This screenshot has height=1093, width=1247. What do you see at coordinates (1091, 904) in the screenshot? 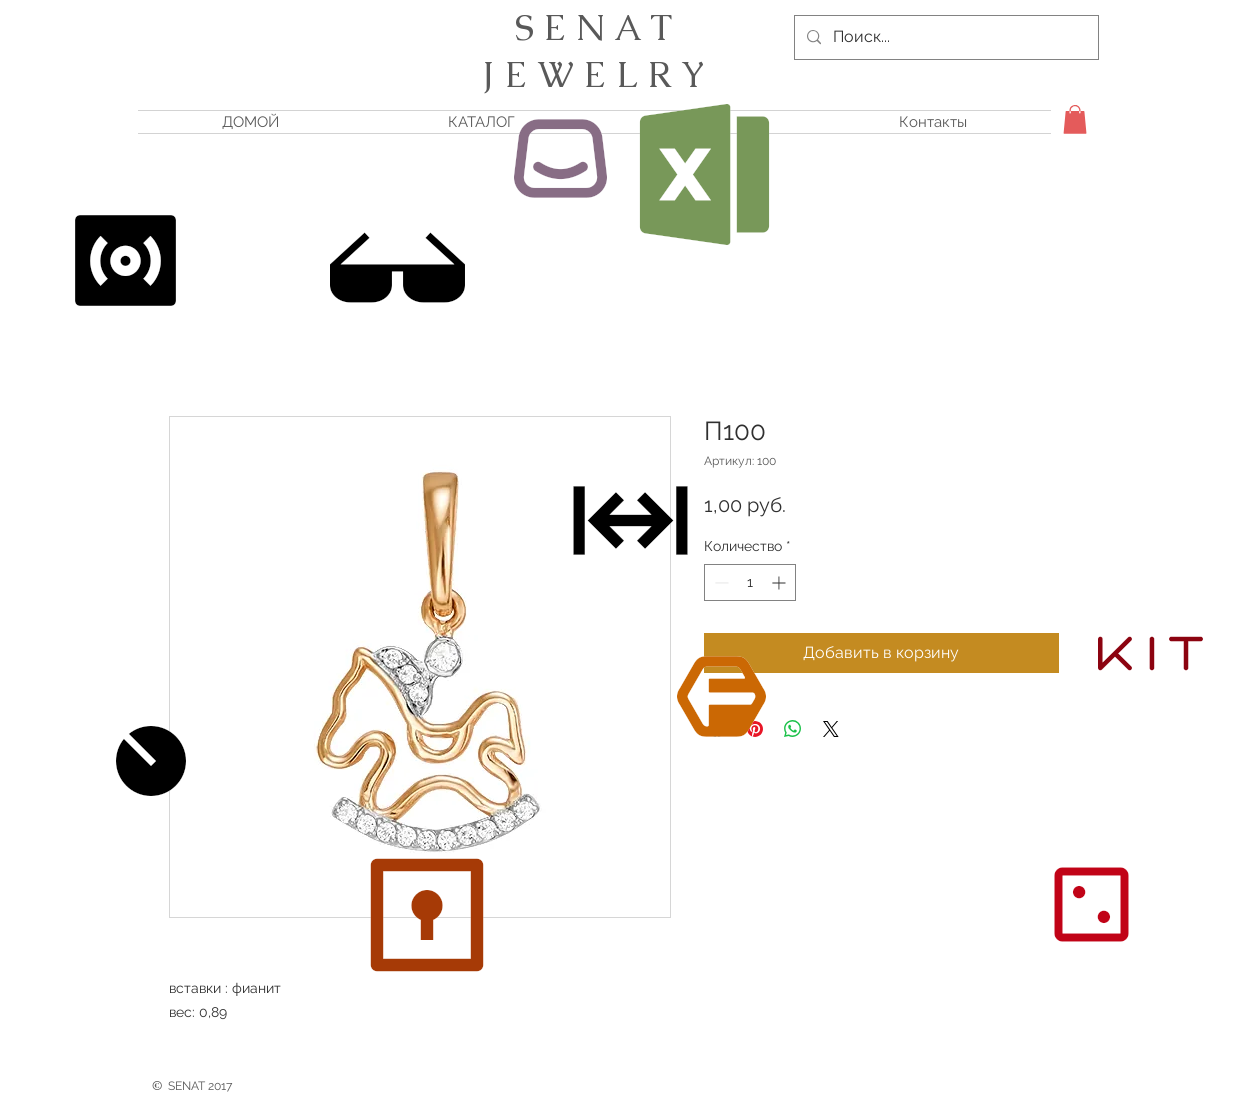
I see `roll the dice or randomize` at bounding box center [1091, 904].